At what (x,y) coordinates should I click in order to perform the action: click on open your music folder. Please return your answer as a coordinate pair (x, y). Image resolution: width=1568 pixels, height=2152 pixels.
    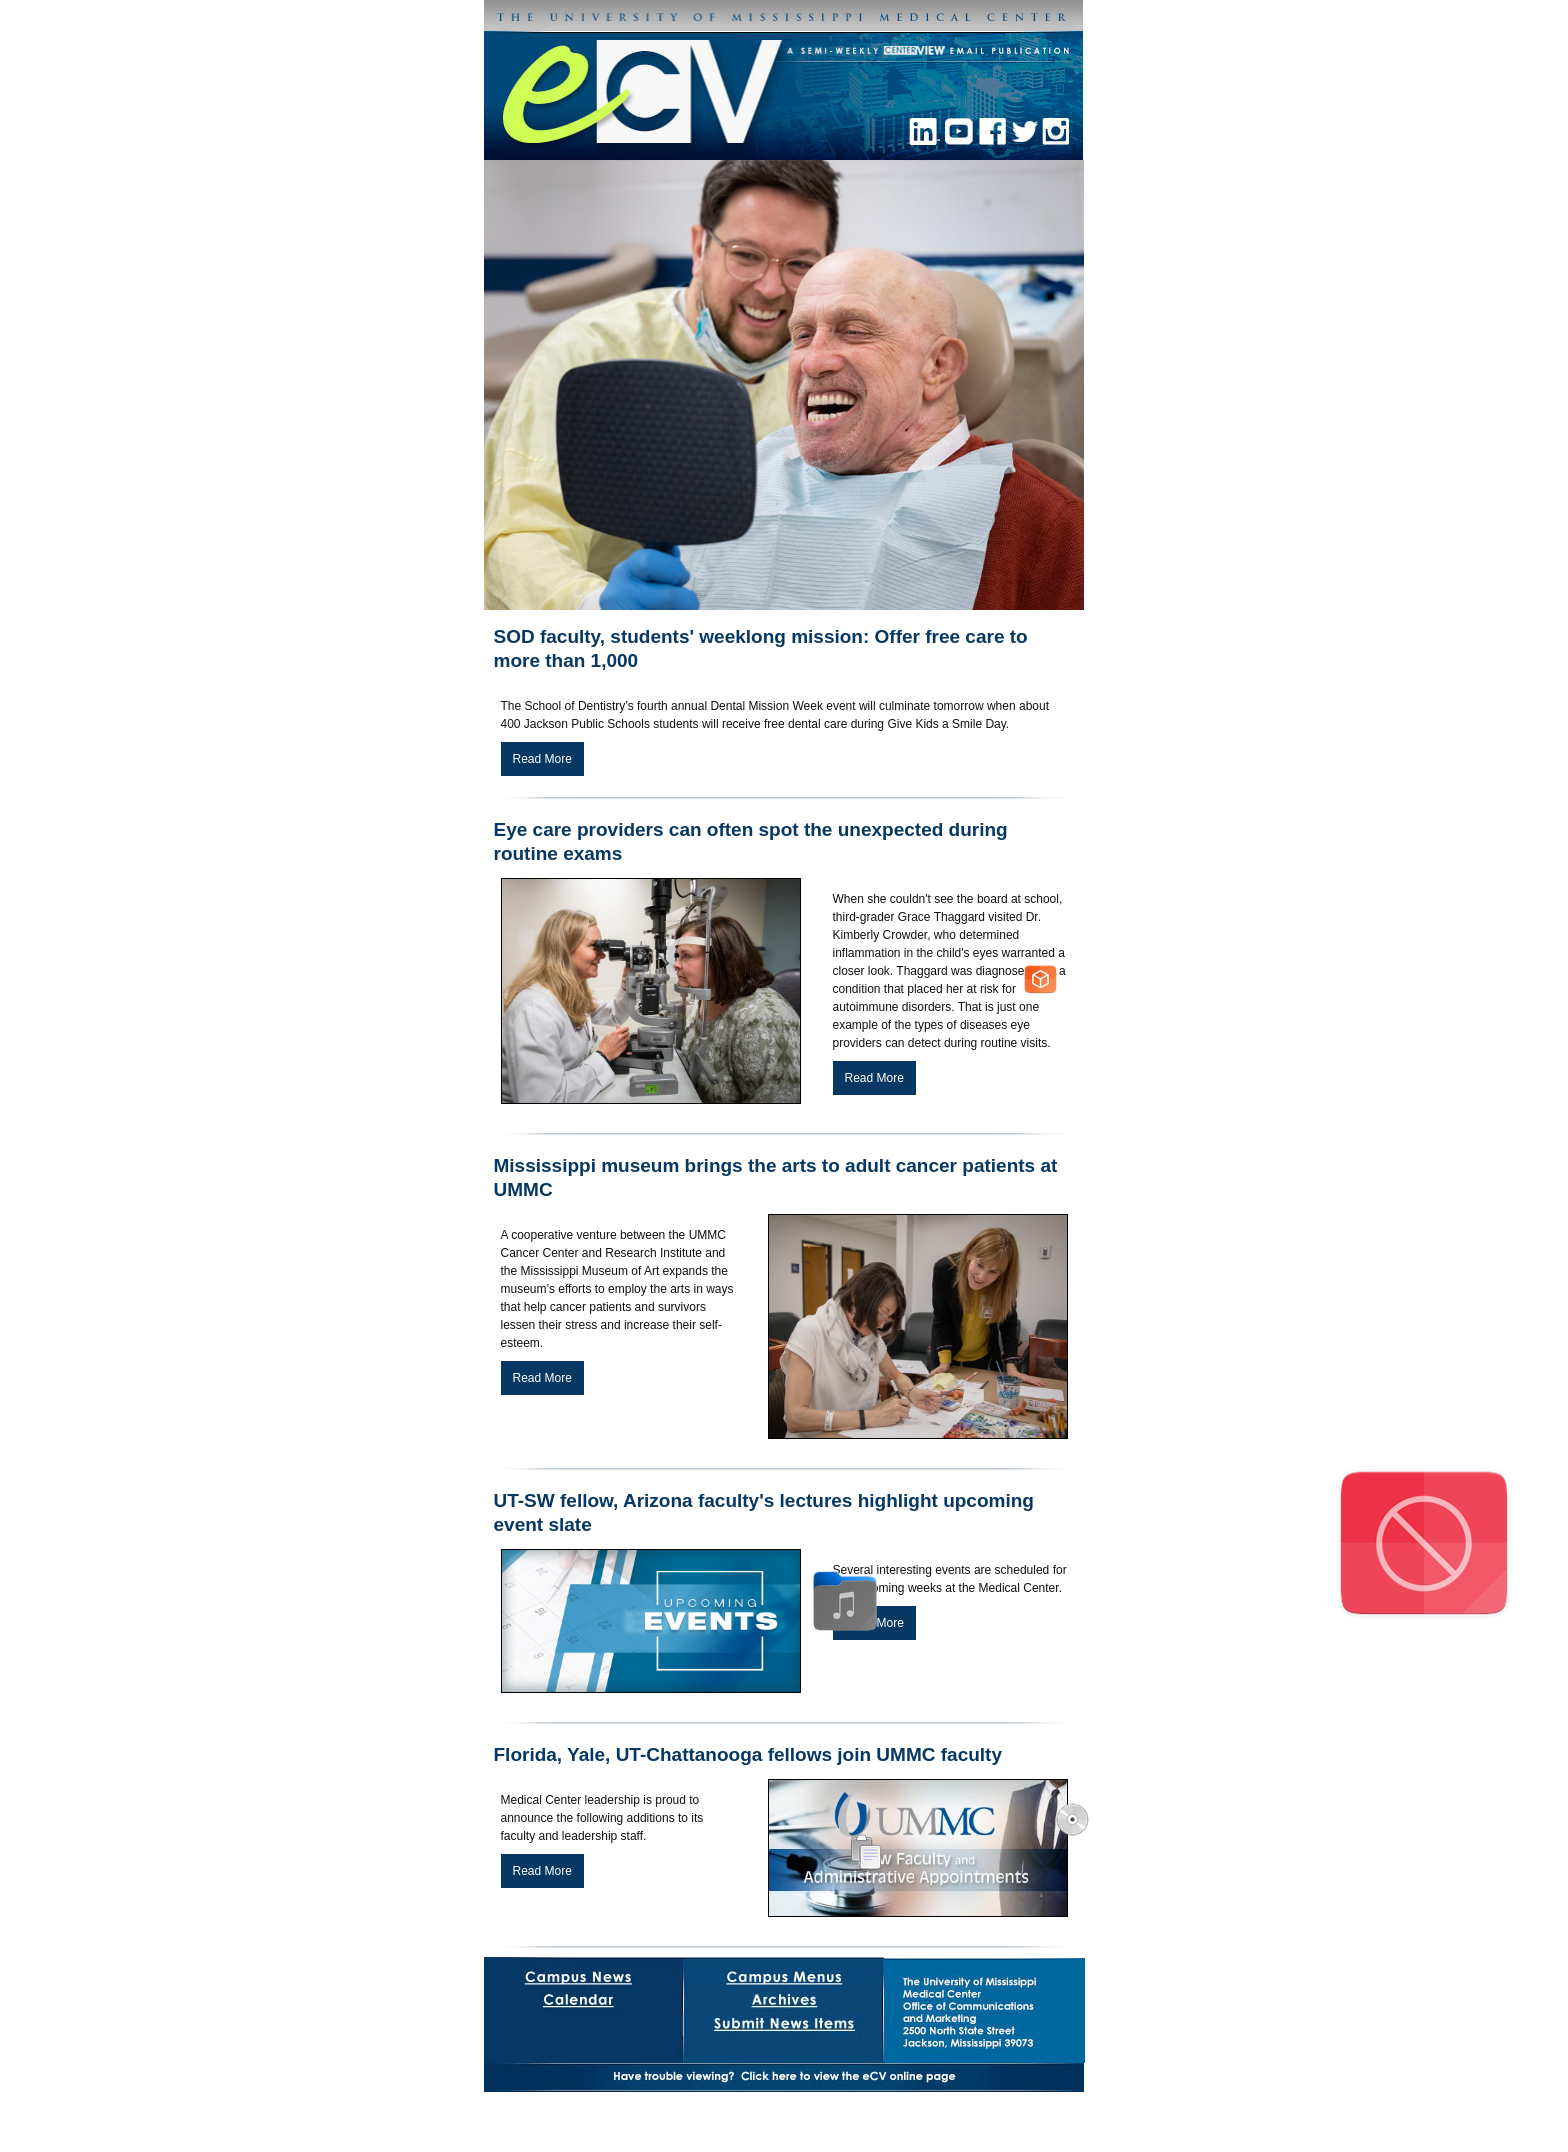
    Looking at the image, I should click on (845, 1601).